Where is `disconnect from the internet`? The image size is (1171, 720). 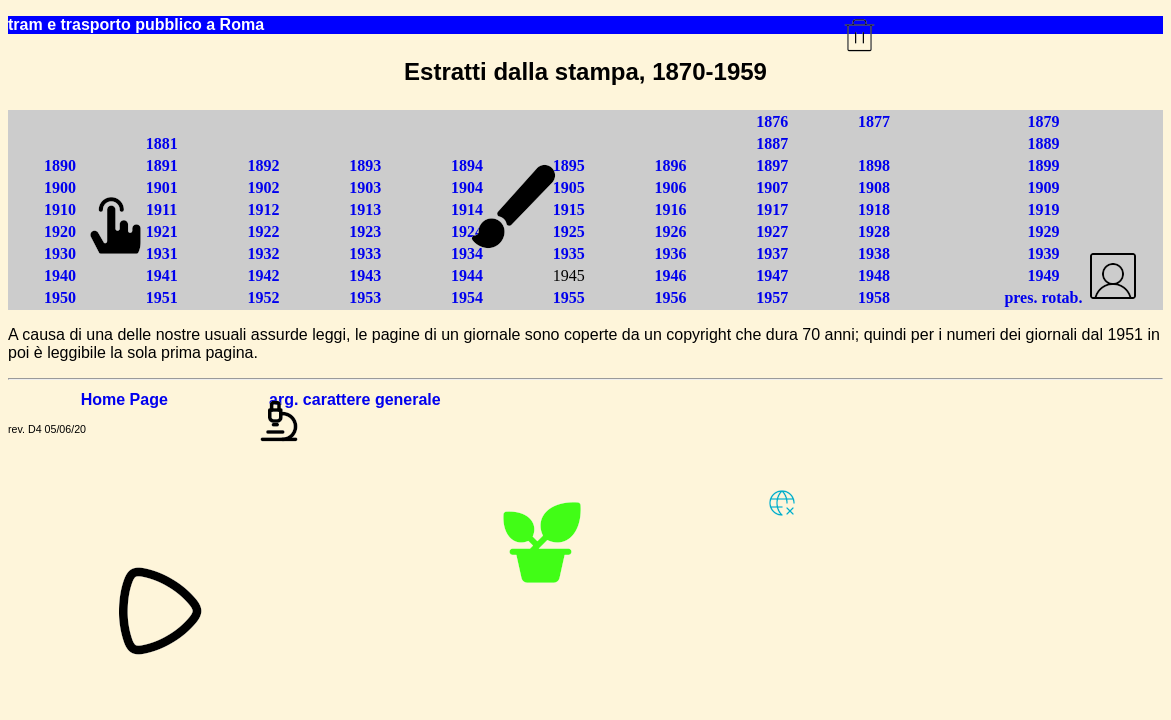 disconnect from the internet is located at coordinates (782, 503).